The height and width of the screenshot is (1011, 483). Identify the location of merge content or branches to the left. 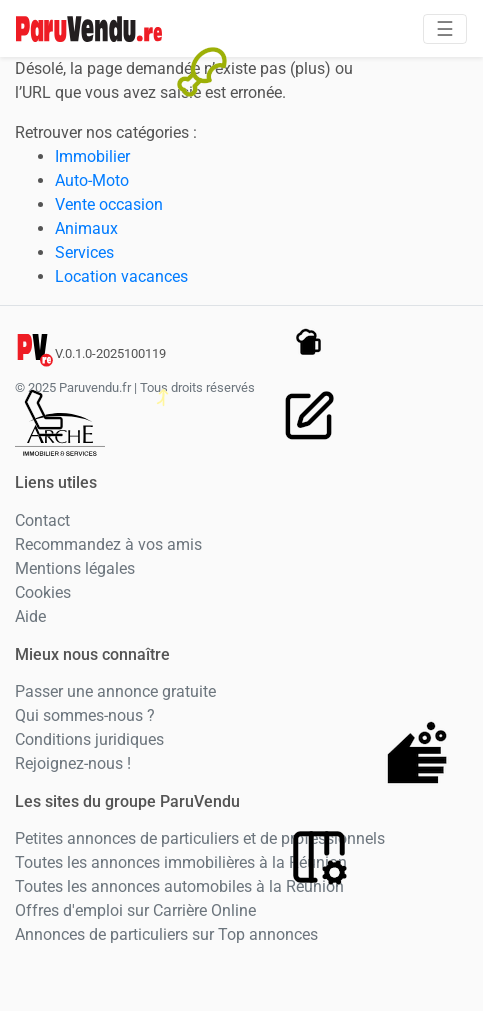
(163, 397).